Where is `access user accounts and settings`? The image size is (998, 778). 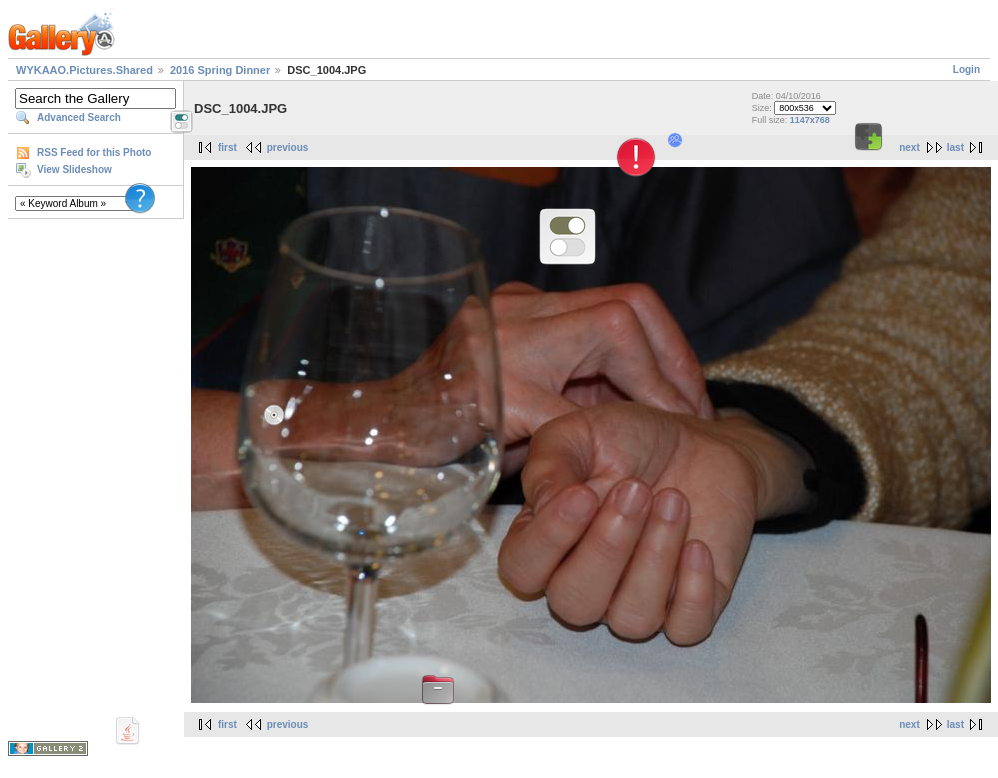
access user accounts and settings is located at coordinates (675, 140).